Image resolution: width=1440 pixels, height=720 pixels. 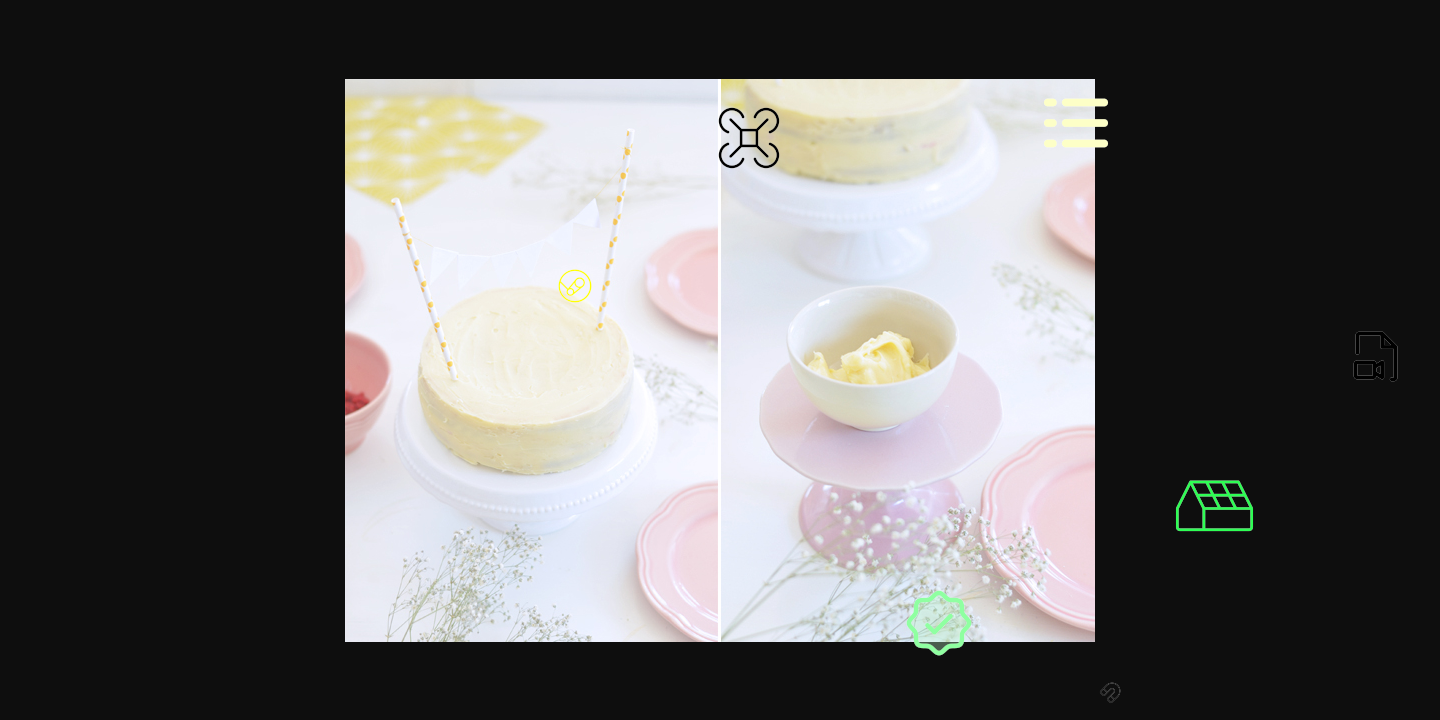 I want to click on view solar panel or renewable energy settings, so click(x=1214, y=508).